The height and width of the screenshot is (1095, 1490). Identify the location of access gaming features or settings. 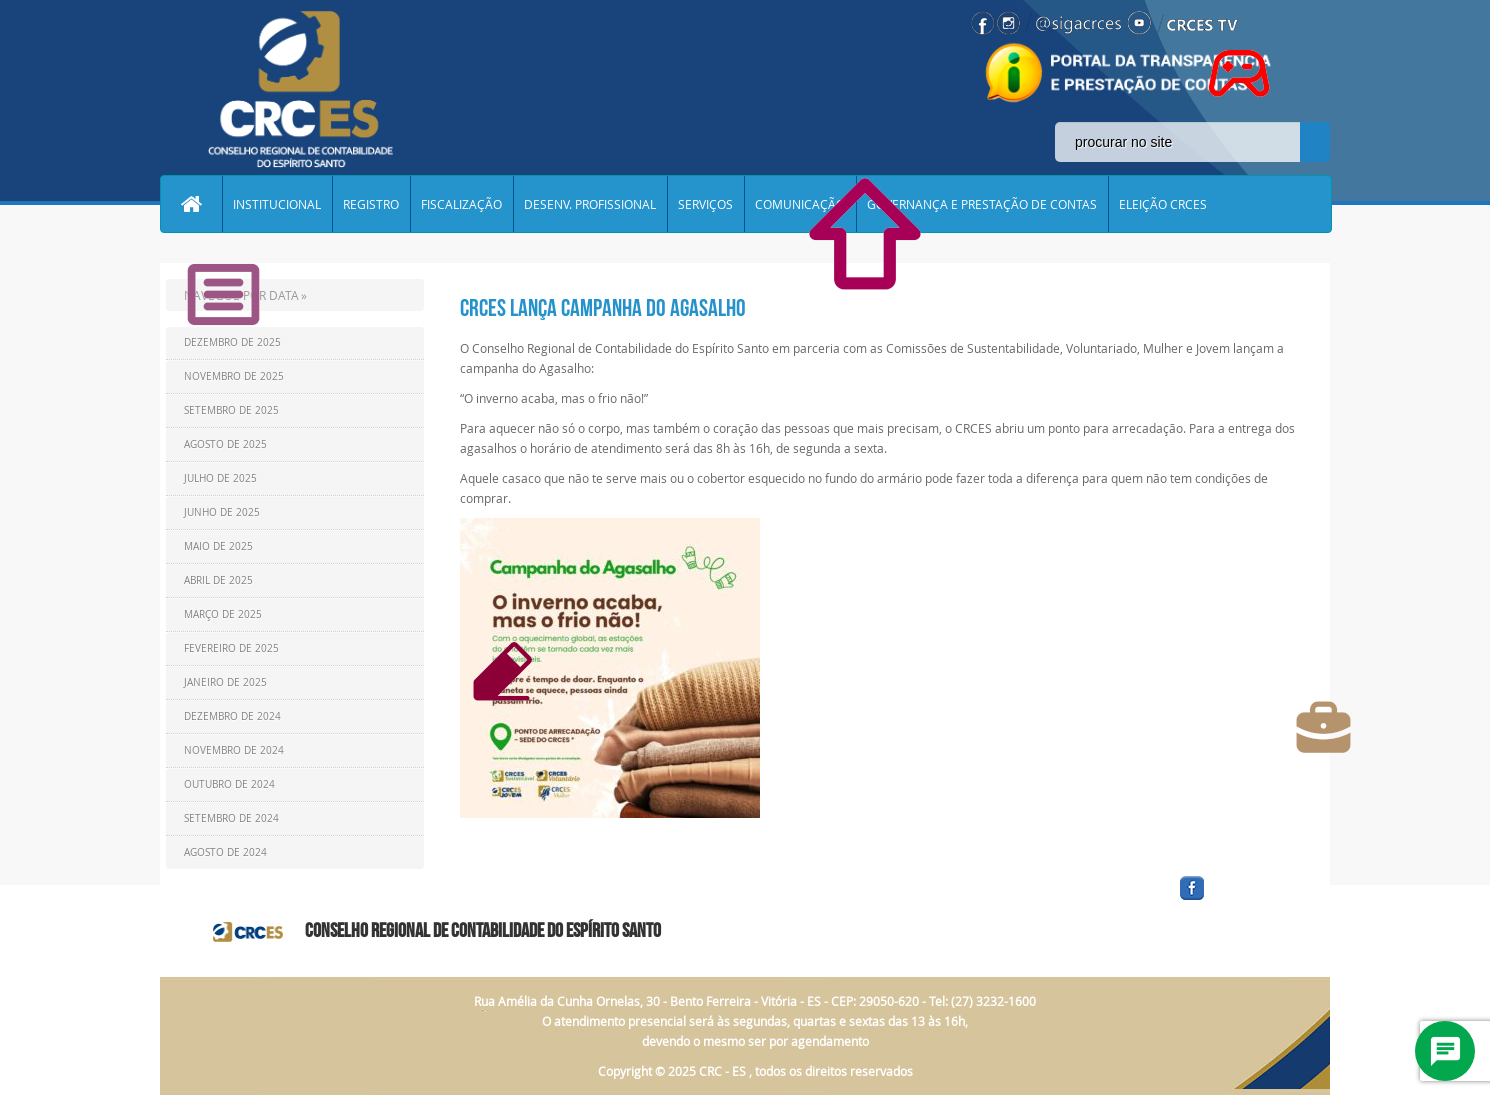
(1239, 72).